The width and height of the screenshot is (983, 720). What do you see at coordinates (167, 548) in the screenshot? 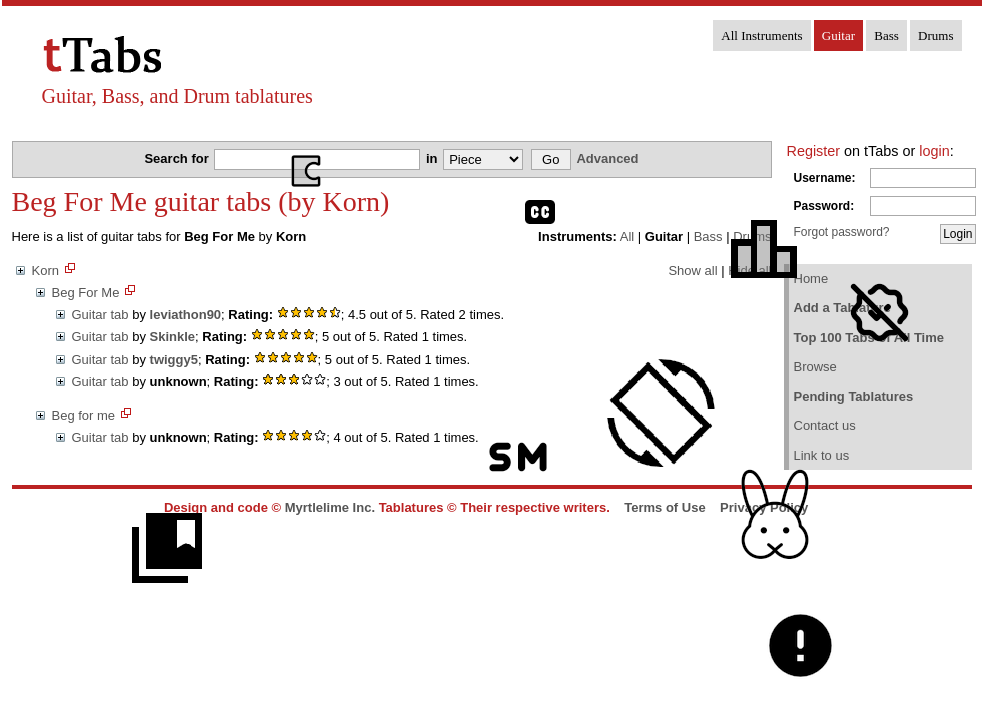
I see `access your bookmarked collections` at bounding box center [167, 548].